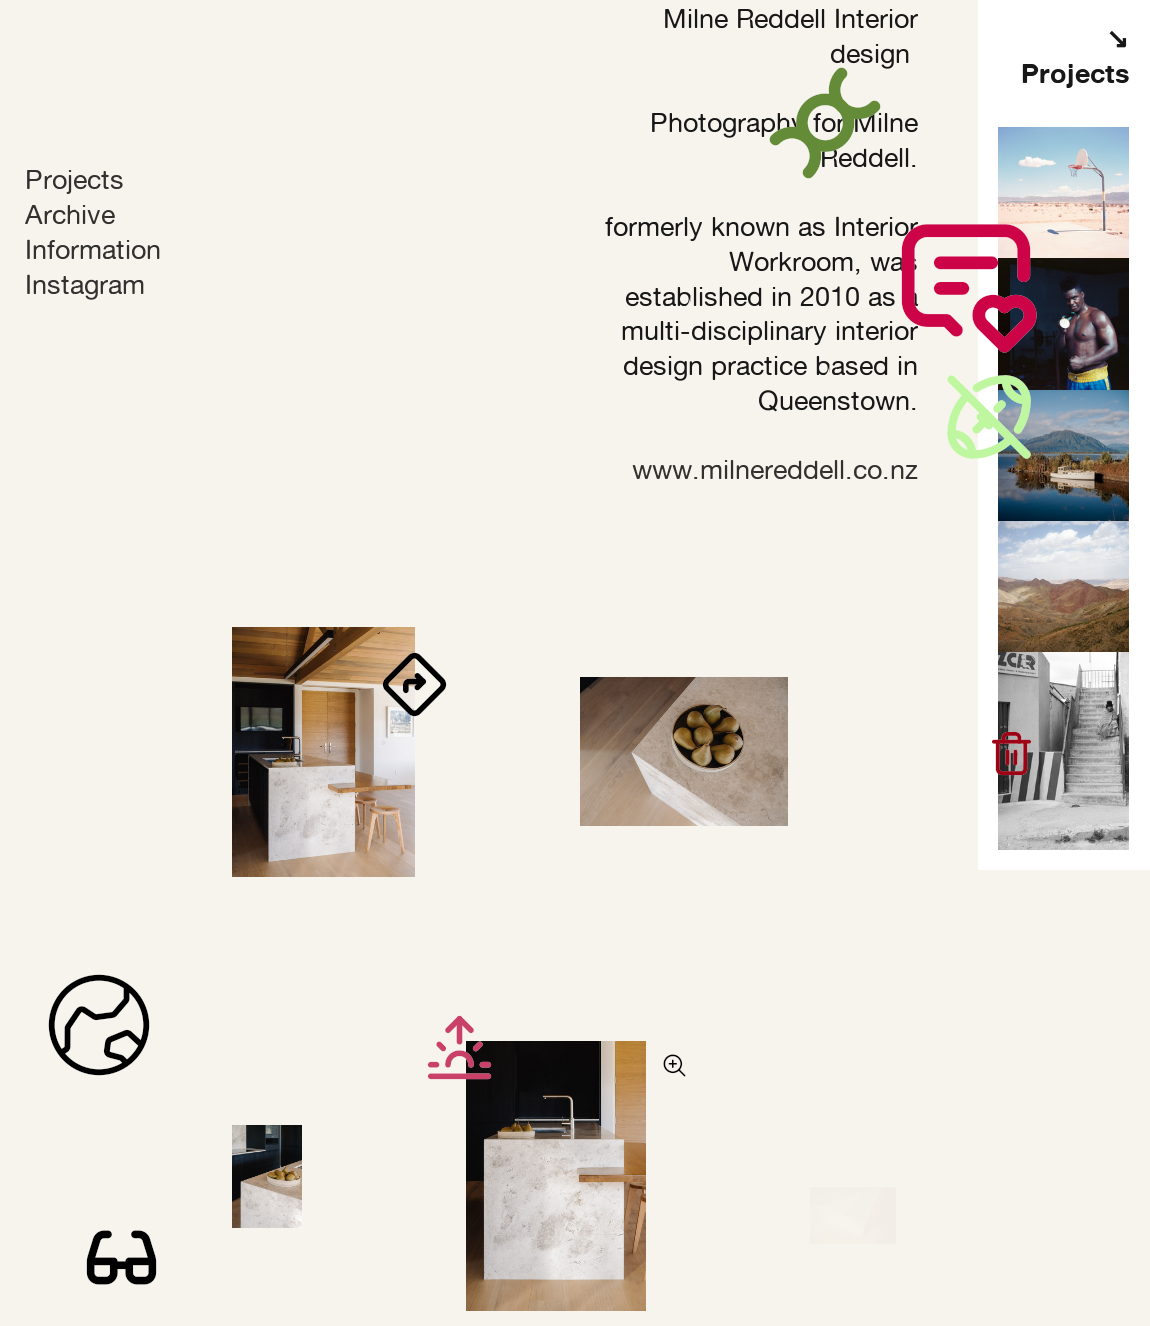 The width and height of the screenshot is (1150, 1326). I want to click on indicates upcoming turn or direction change, so click(414, 684).